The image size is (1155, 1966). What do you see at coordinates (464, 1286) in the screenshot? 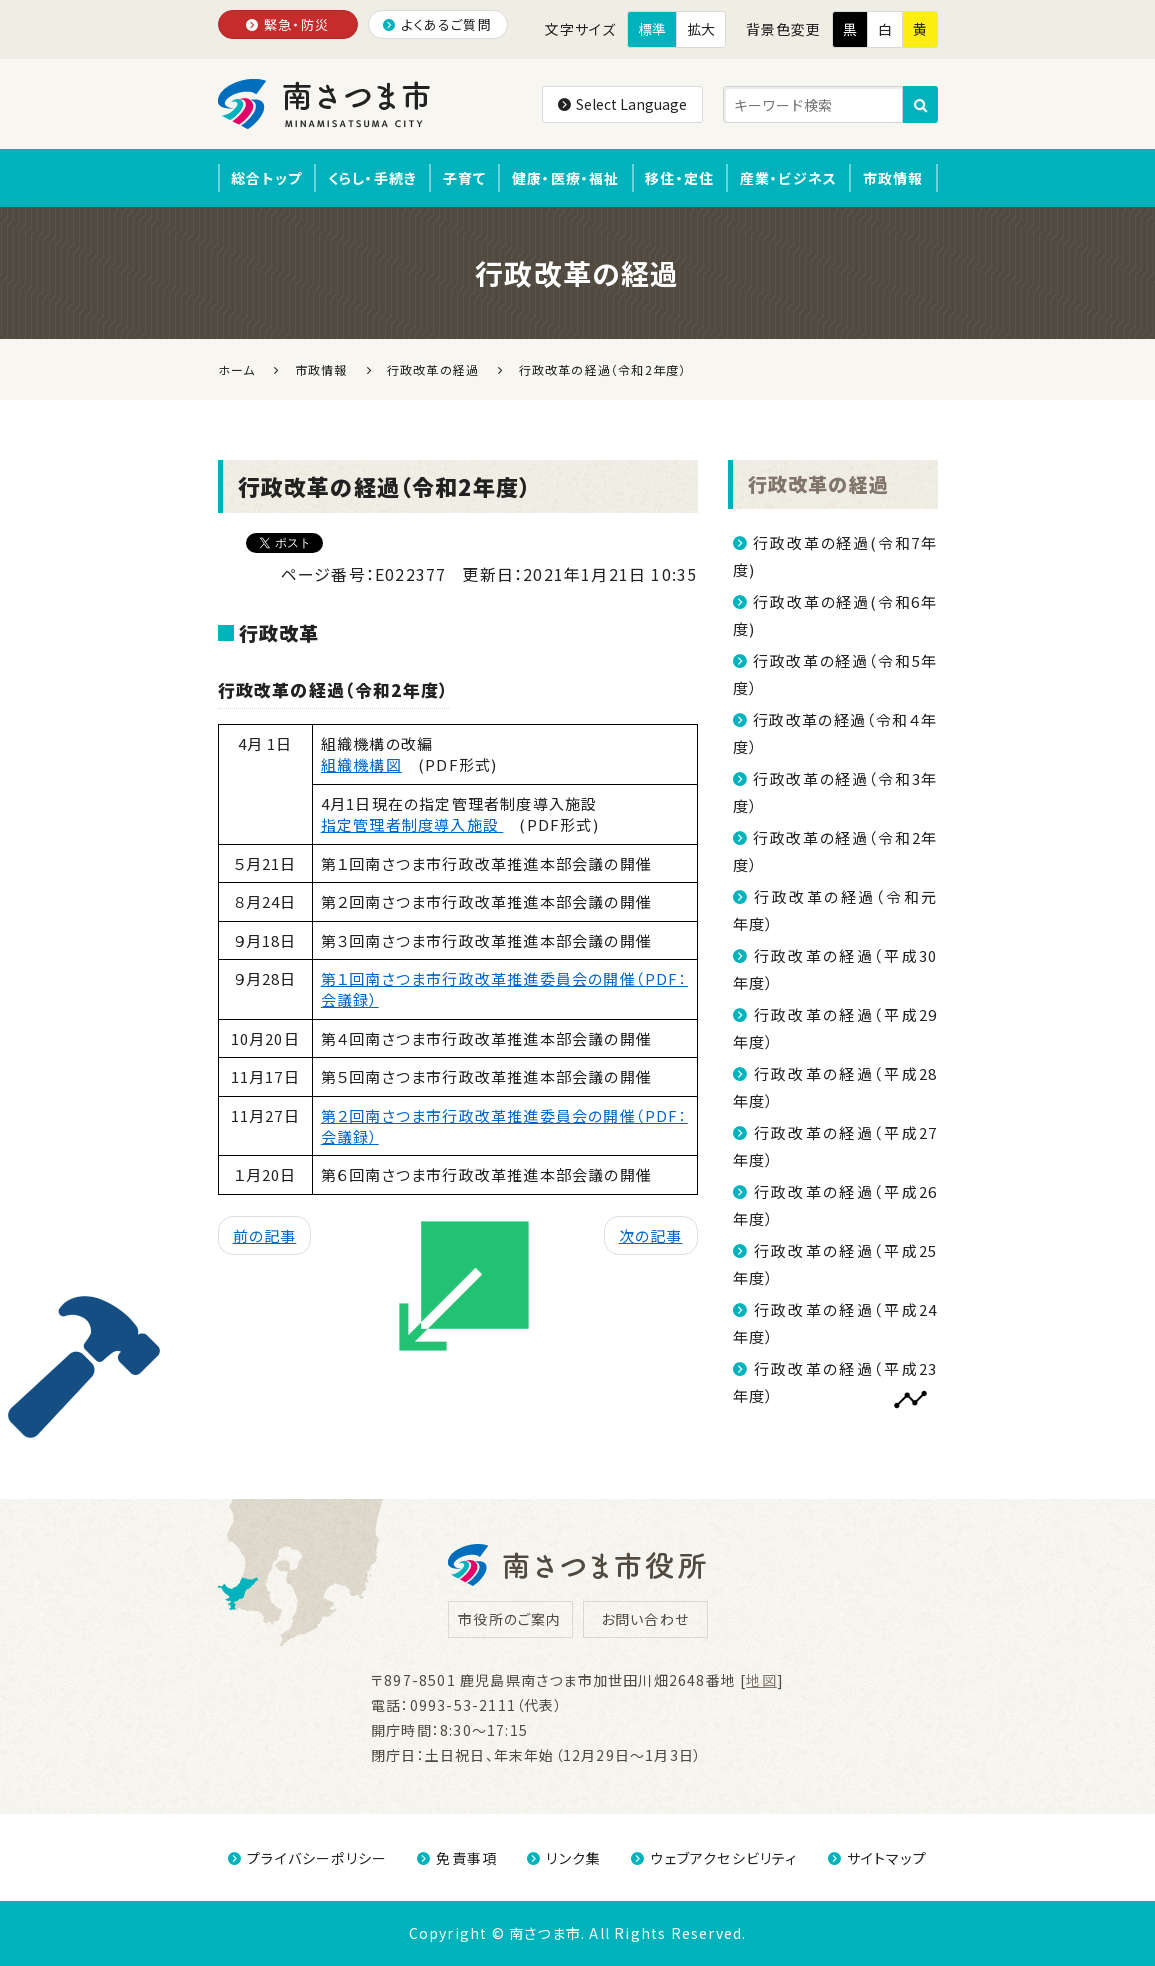
I see `collapse or minimize a panel` at bounding box center [464, 1286].